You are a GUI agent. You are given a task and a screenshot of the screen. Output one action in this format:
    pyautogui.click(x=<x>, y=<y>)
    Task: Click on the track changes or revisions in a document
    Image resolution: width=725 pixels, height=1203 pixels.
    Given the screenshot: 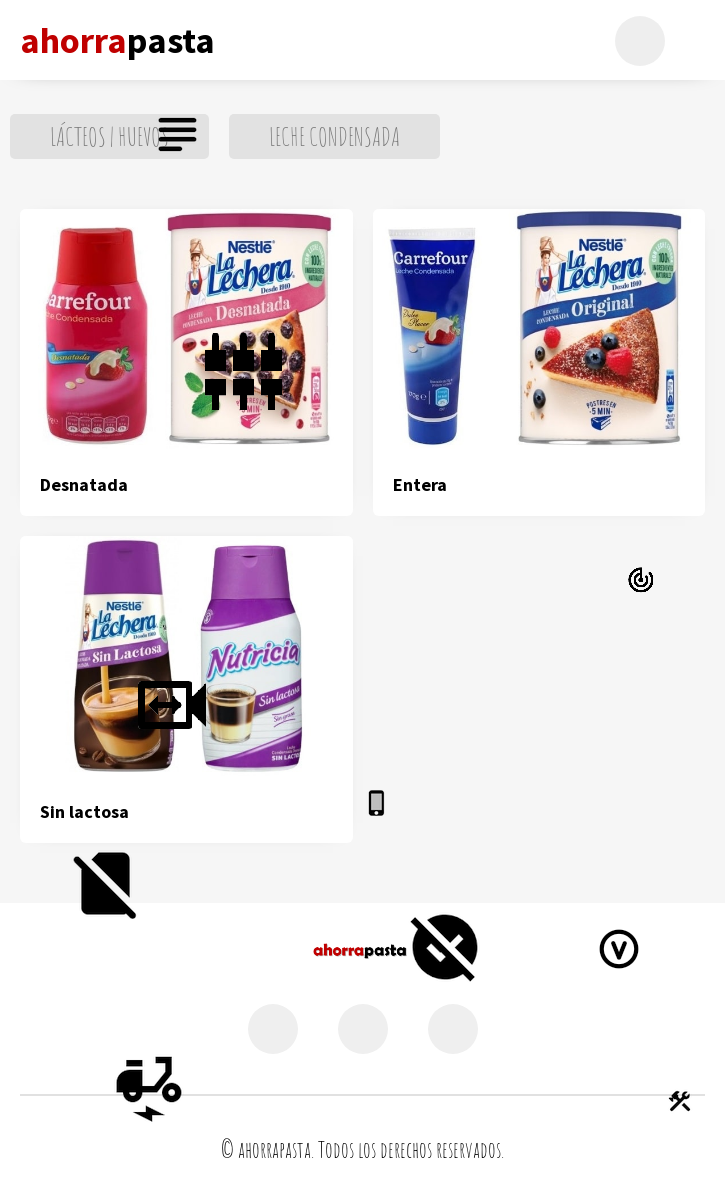 What is the action you would take?
    pyautogui.click(x=641, y=580)
    